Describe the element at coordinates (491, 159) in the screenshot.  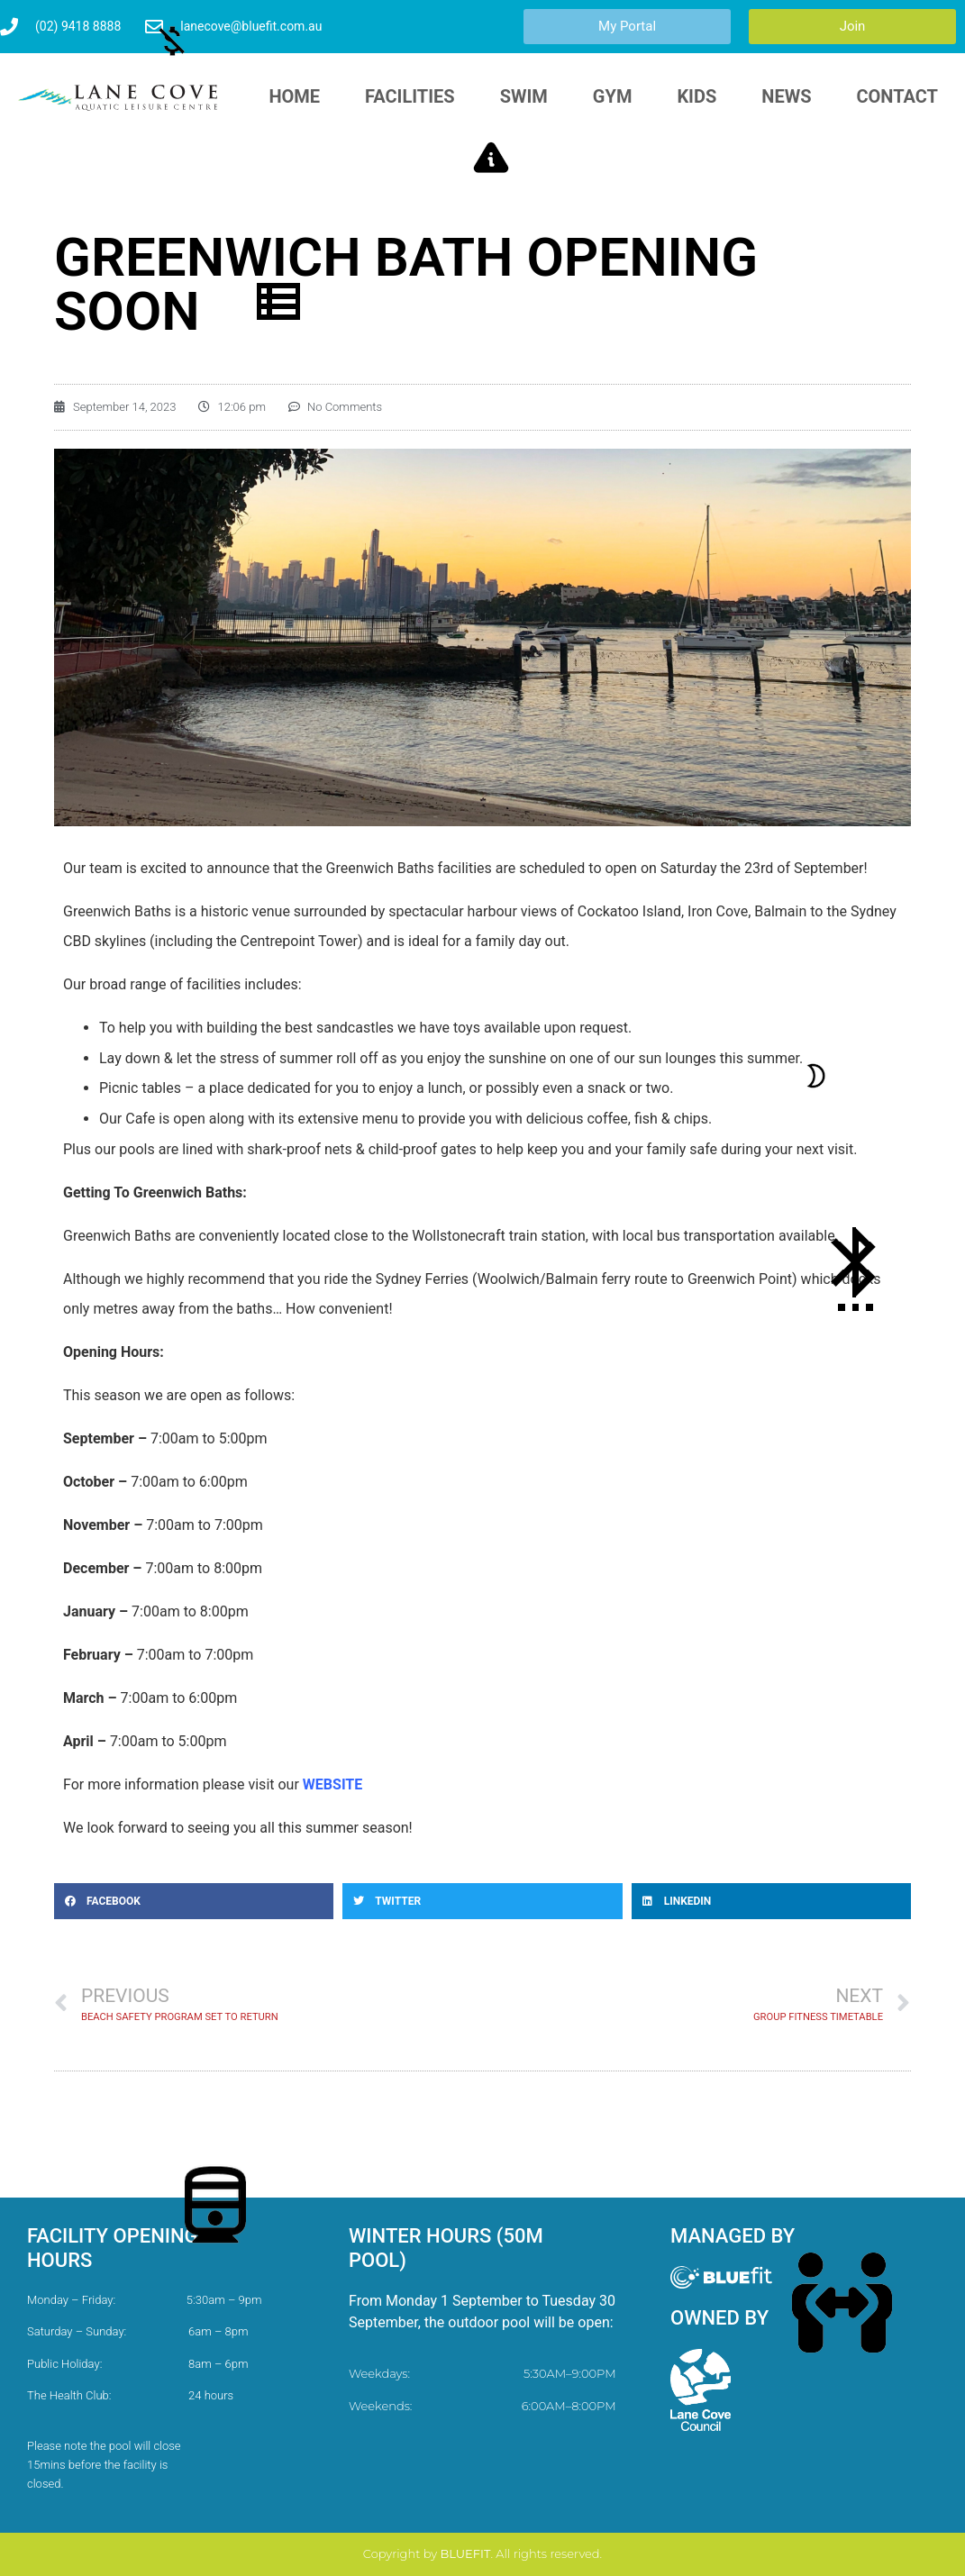
I see `view important information or notice` at that location.